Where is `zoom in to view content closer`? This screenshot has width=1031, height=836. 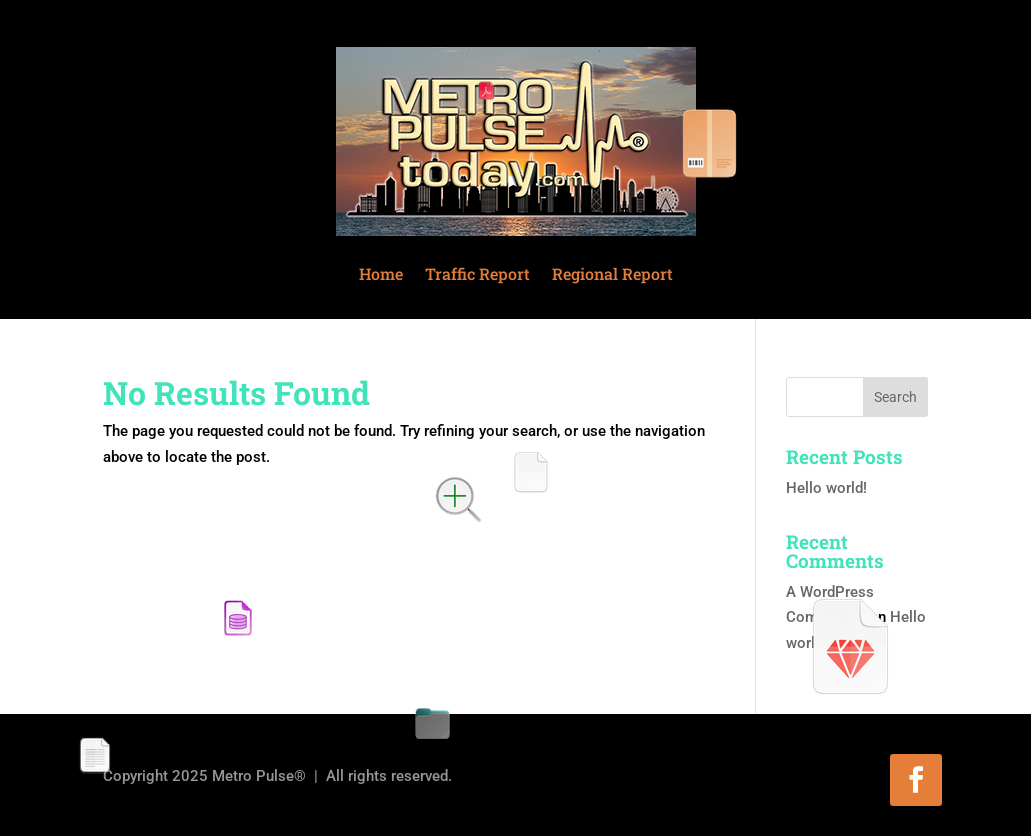 zoom in to view content closer is located at coordinates (458, 499).